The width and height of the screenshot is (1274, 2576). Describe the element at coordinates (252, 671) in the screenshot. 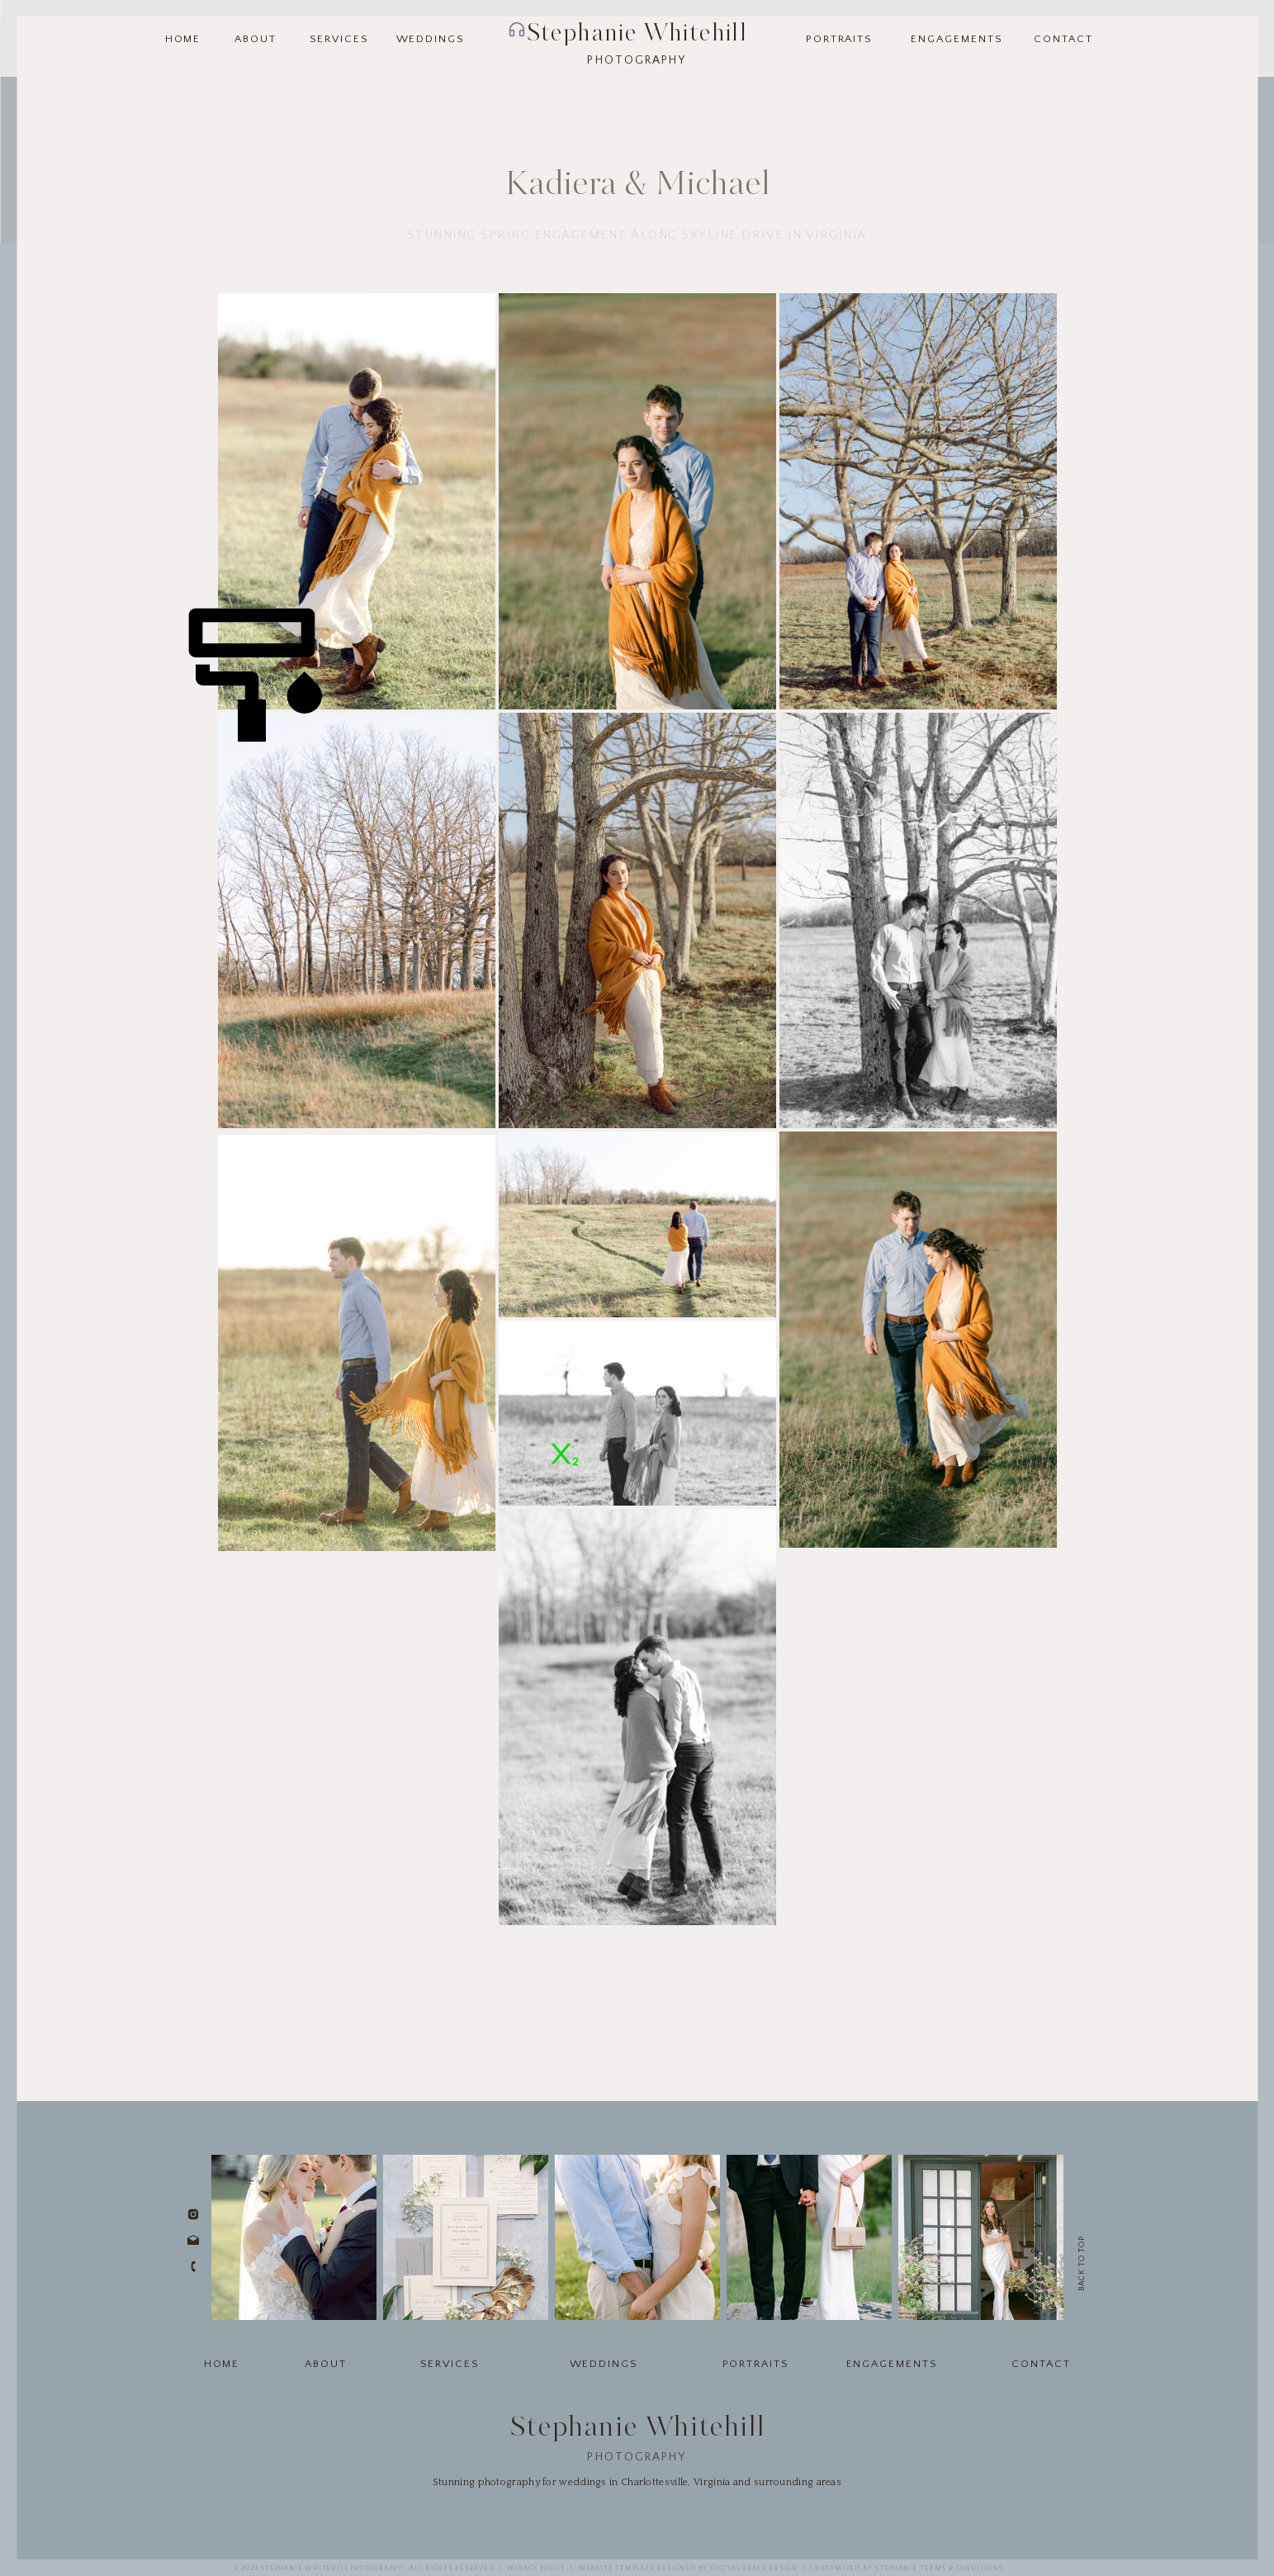

I see `access painting or drawing tools` at that location.